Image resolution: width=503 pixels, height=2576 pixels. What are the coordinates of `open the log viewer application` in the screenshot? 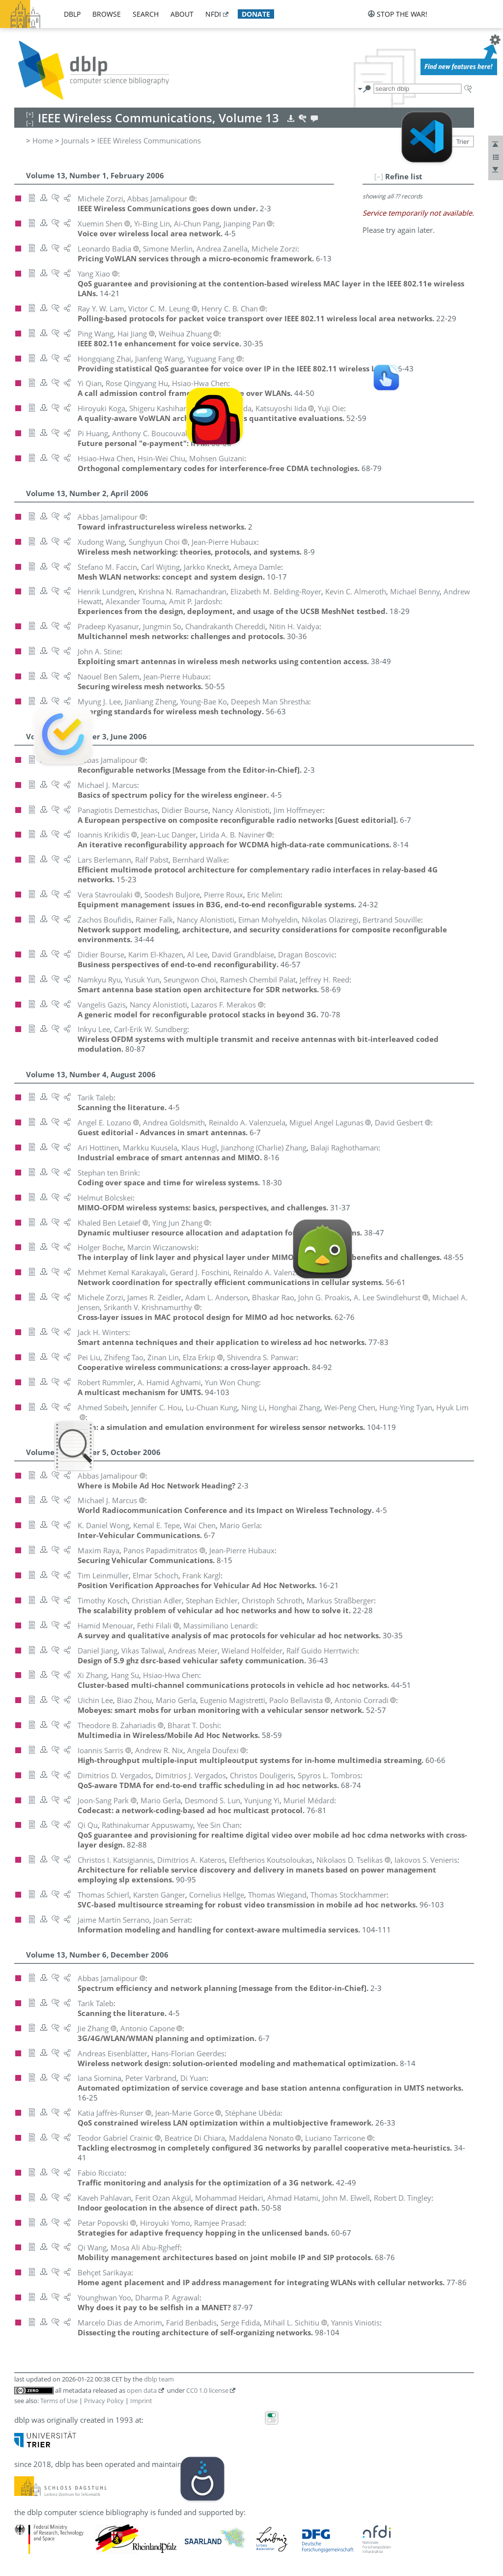 It's located at (74, 1446).